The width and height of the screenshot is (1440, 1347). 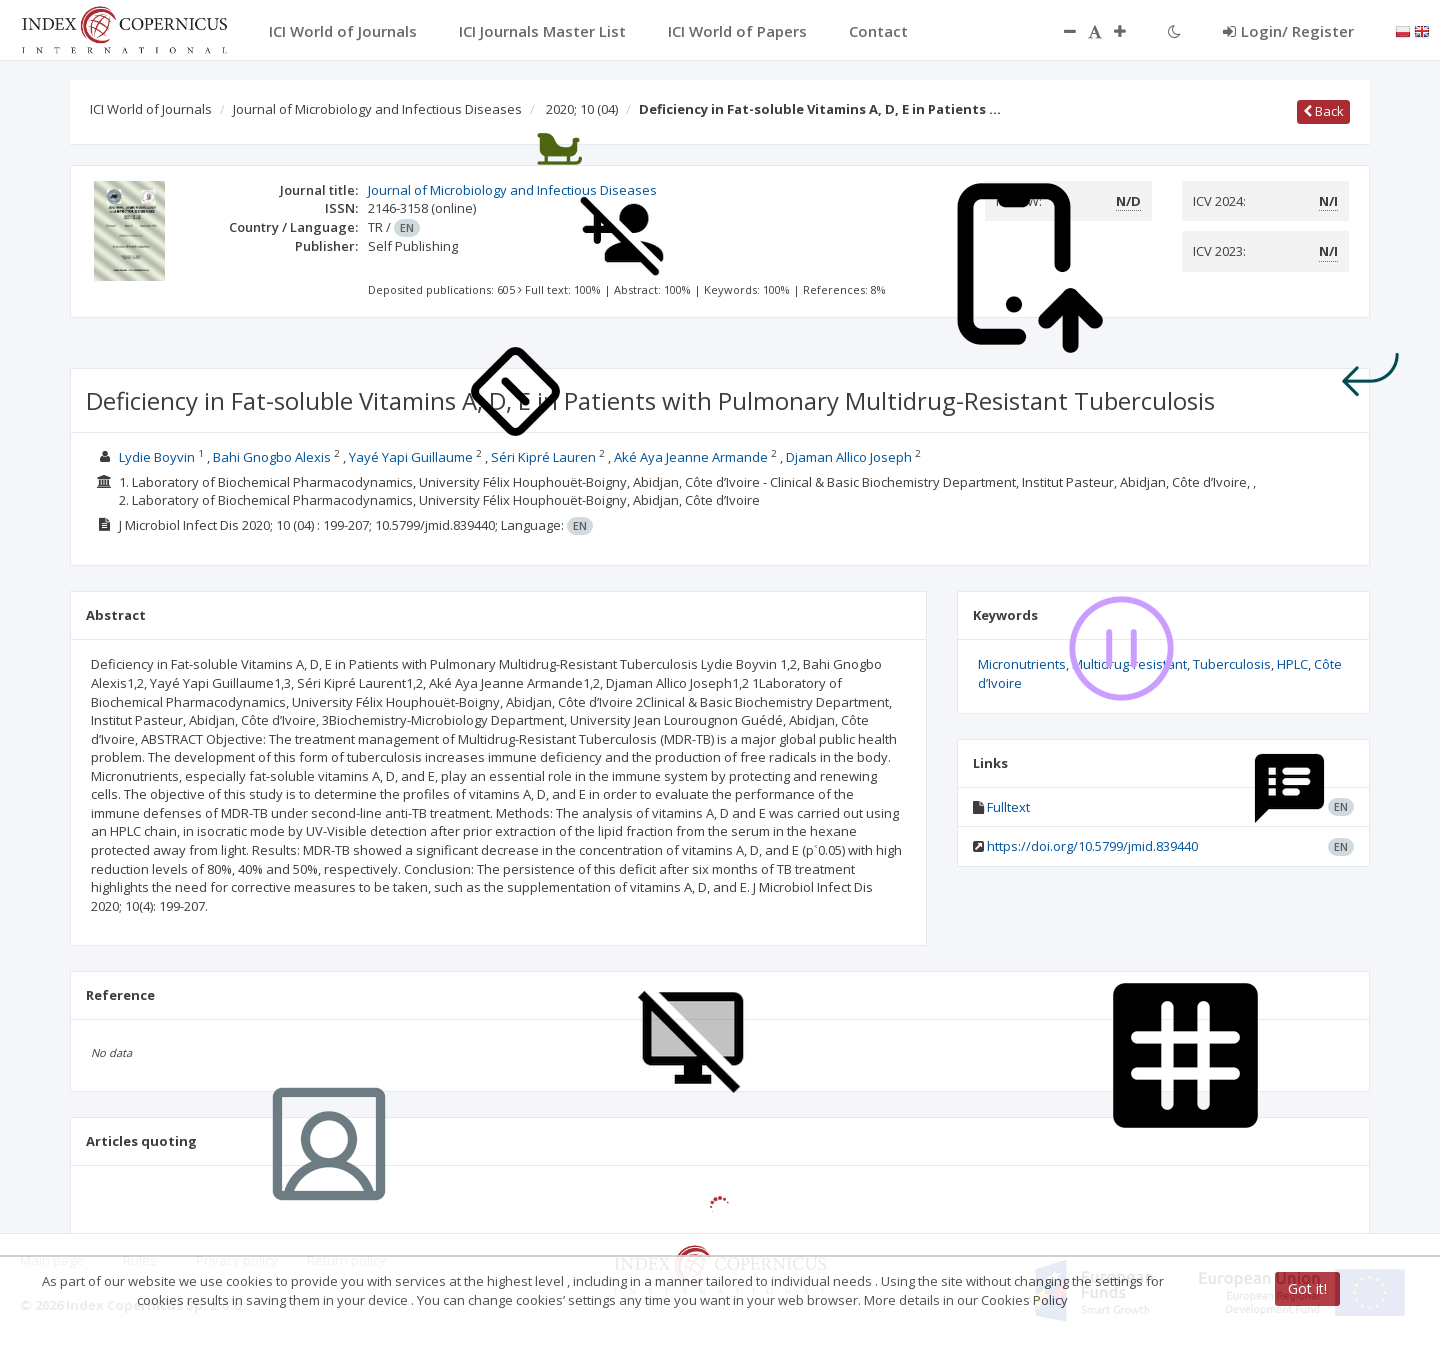 What do you see at coordinates (329, 1144) in the screenshot?
I see `view user profile` at bounding box center [329, 1144].